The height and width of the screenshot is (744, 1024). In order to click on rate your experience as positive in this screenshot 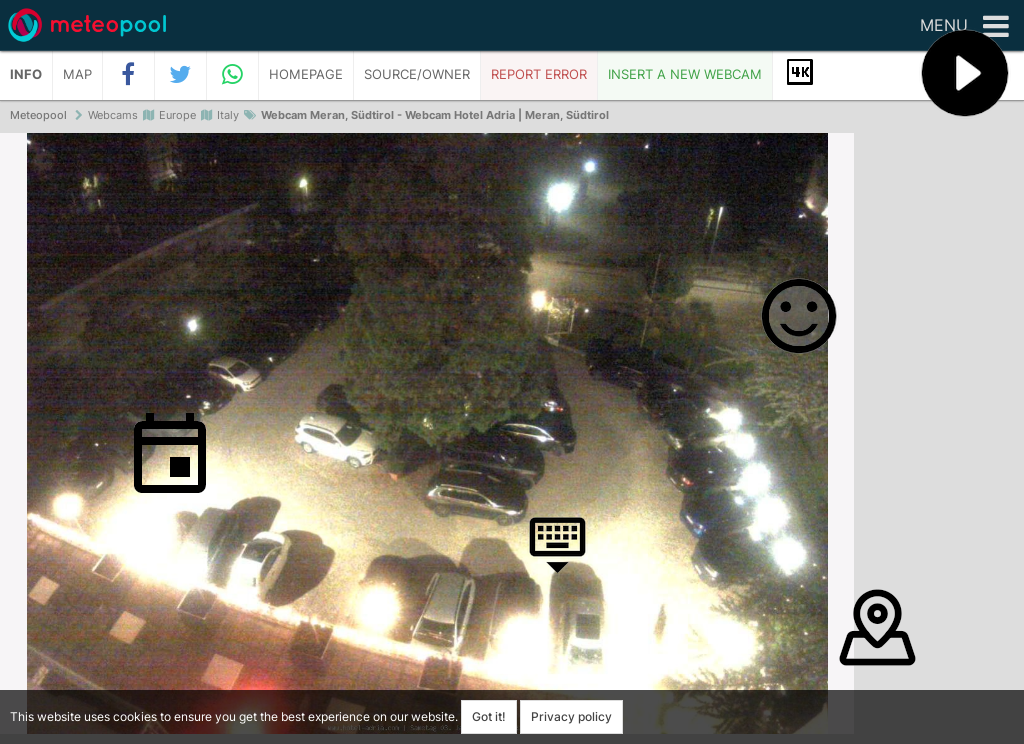, I will do `click(799, 316)`.